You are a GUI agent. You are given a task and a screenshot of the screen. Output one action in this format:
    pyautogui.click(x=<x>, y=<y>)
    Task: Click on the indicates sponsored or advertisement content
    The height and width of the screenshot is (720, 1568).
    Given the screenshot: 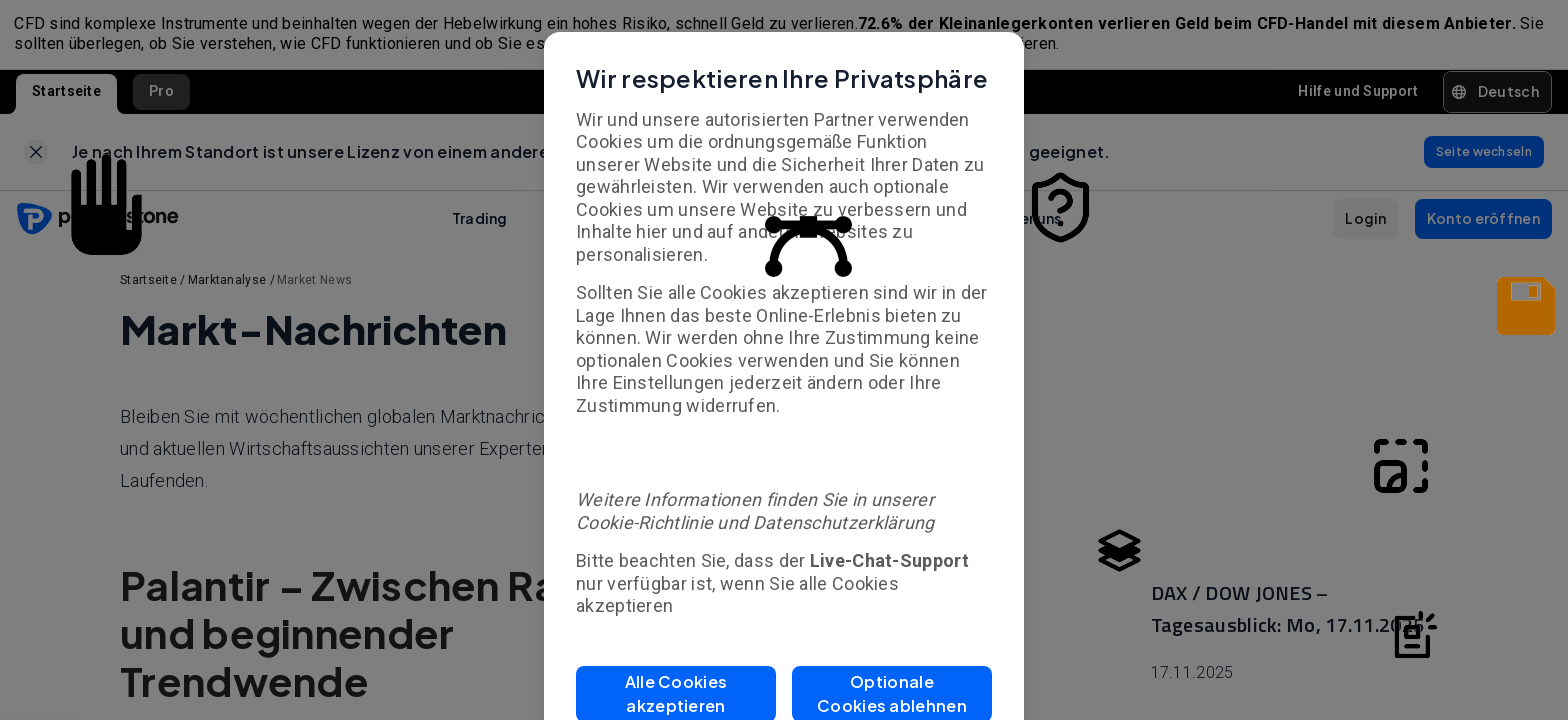 What is the action you would take?
    pyautogui.click(x=1413, y=634)
    